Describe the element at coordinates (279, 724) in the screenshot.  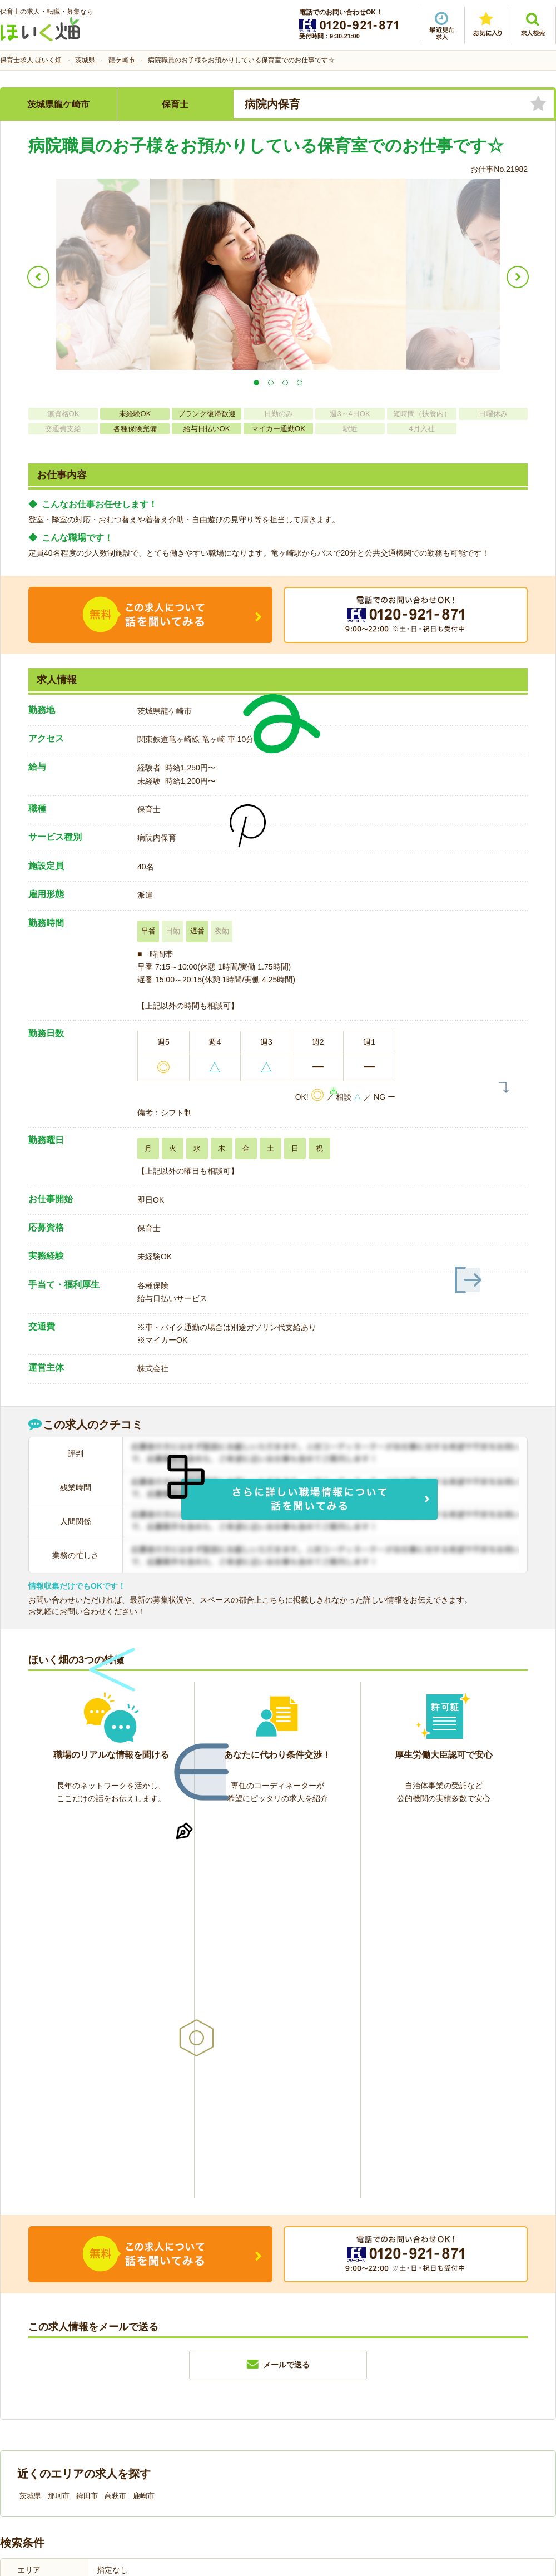
I see `freehand drawing or sketch tool` at that location.